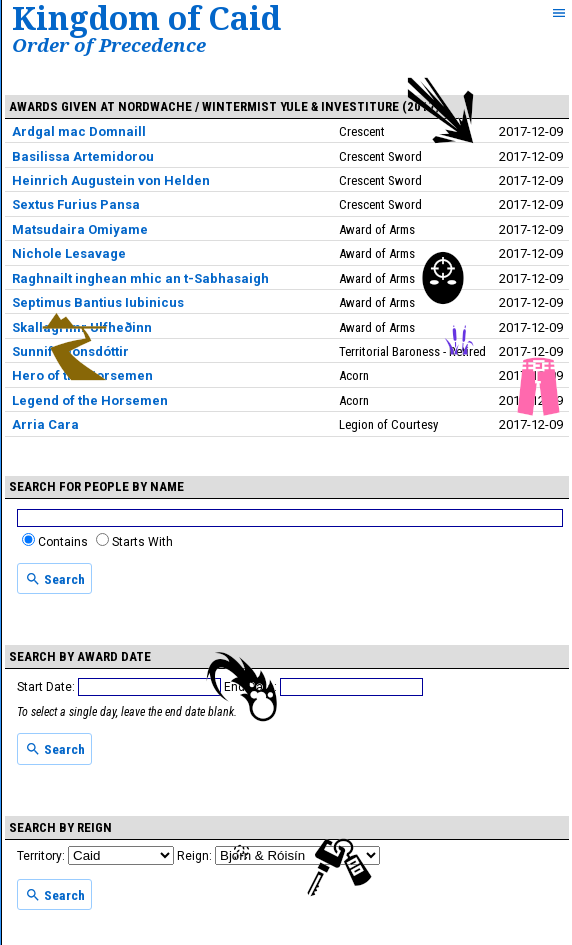 The height and width of the screenshot is (945, 572). I want to click on indicates a wetland or marsh environment in a game, so click(459, 340).